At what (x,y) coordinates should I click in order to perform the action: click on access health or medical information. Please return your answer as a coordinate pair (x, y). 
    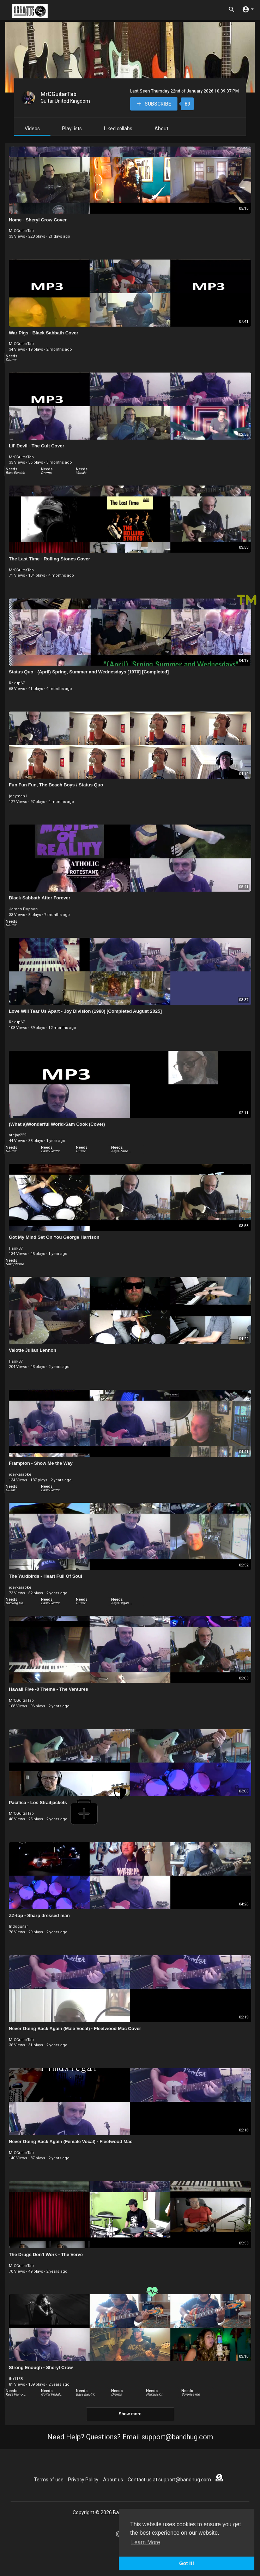
    Looking at the image, I should click on (84, 1812).